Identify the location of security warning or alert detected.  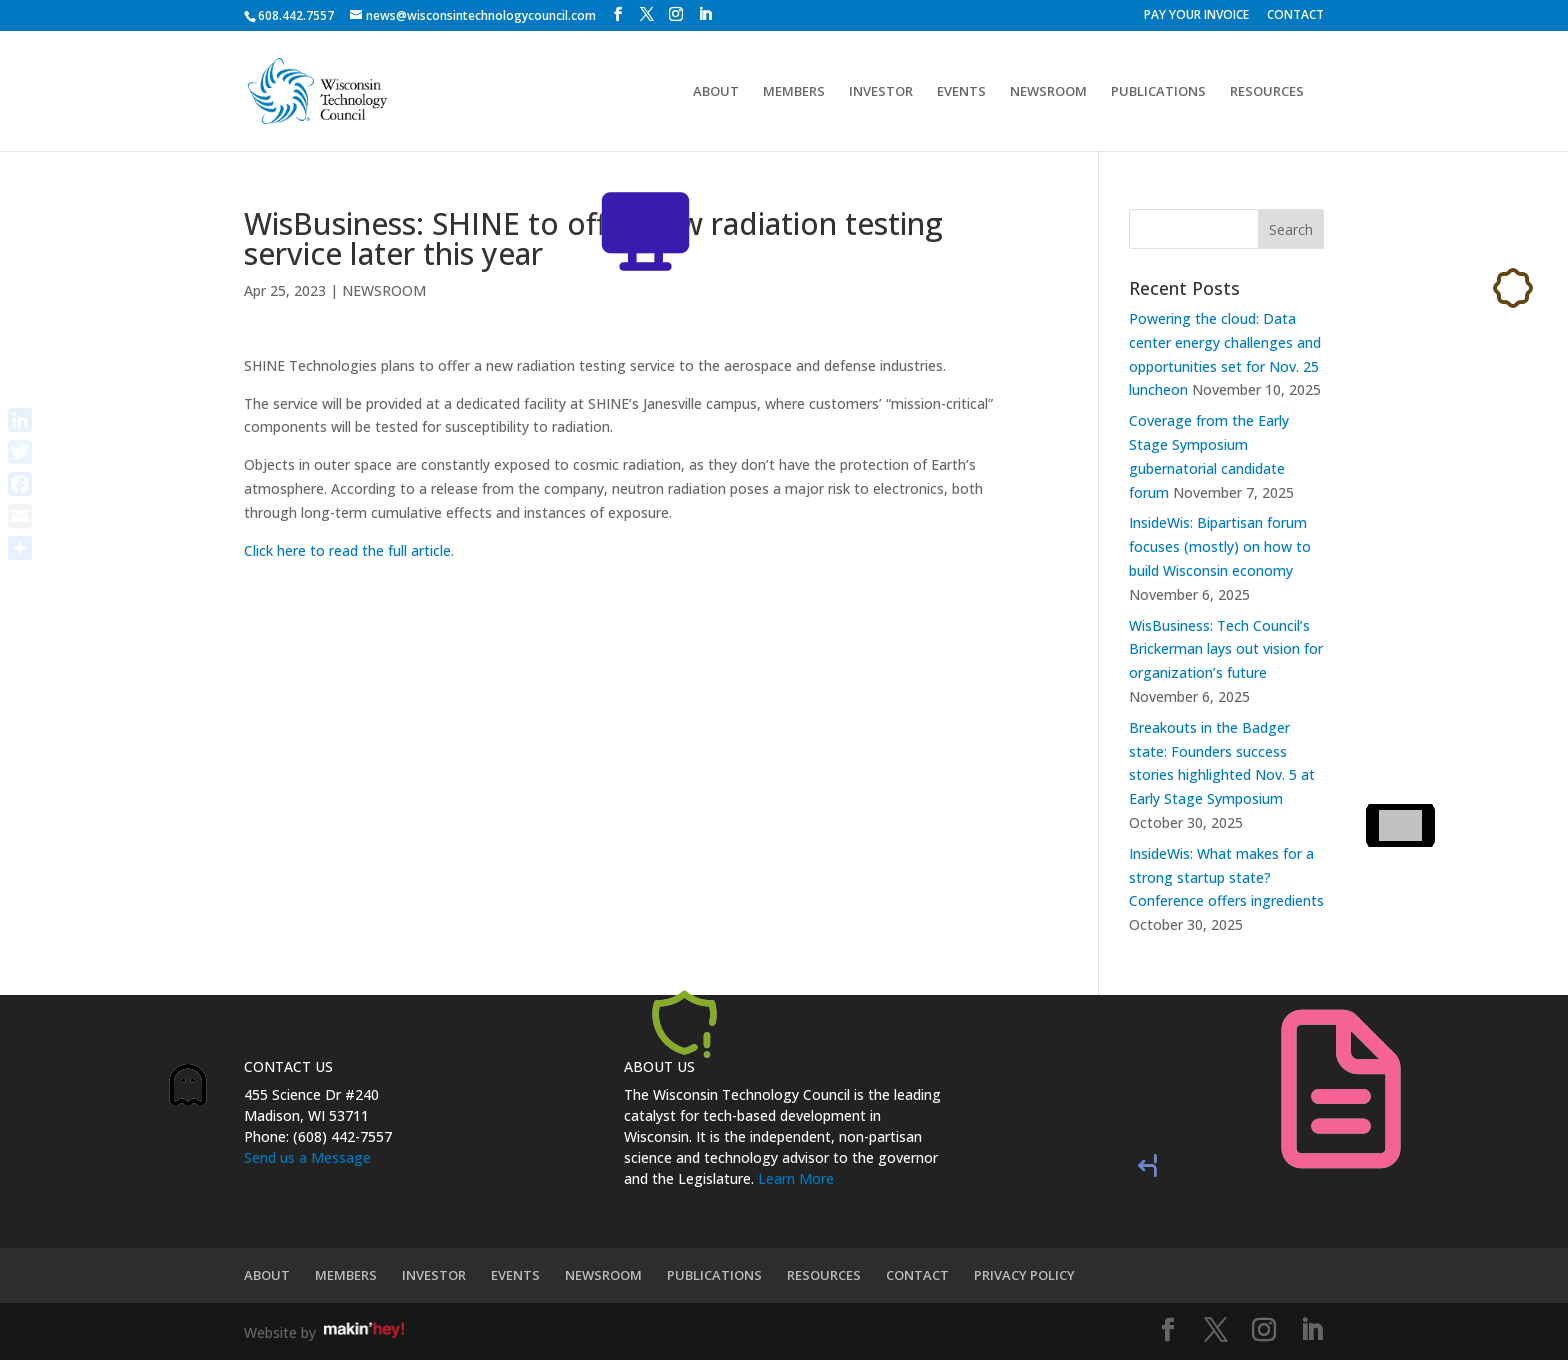
(684, 1022).